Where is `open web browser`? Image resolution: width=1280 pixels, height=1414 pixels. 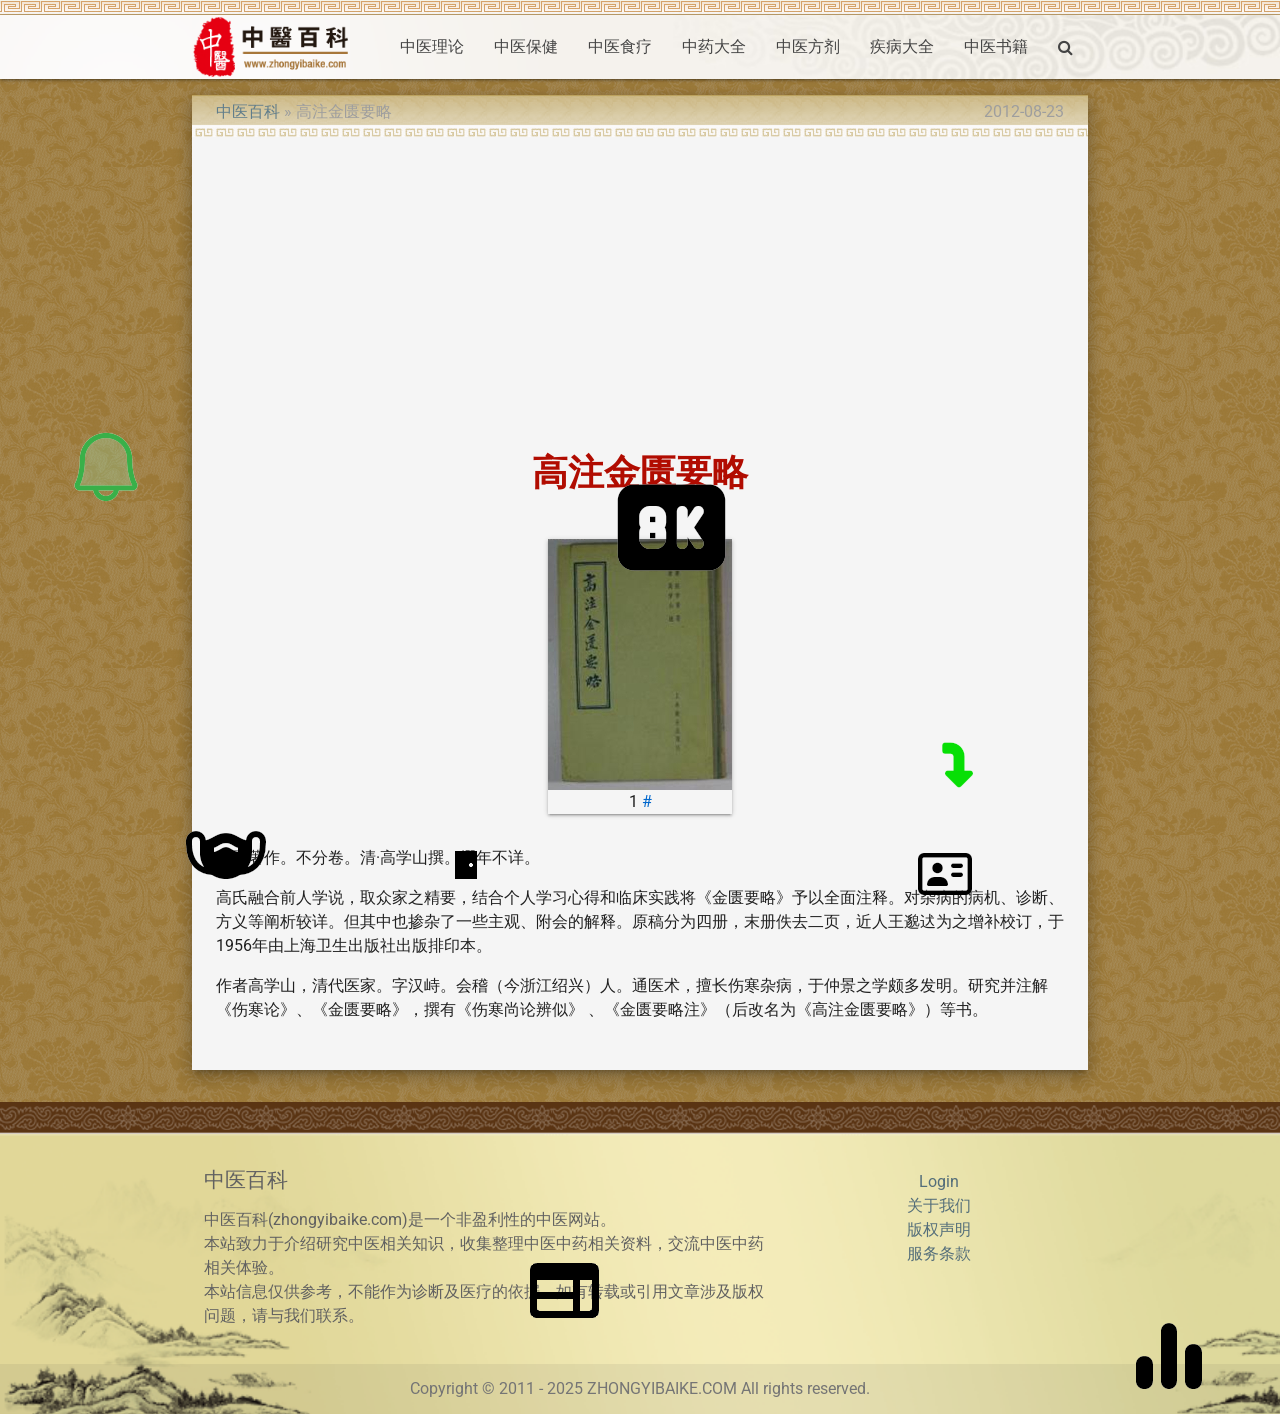 open web browser is located at coordinates (564, 1290).